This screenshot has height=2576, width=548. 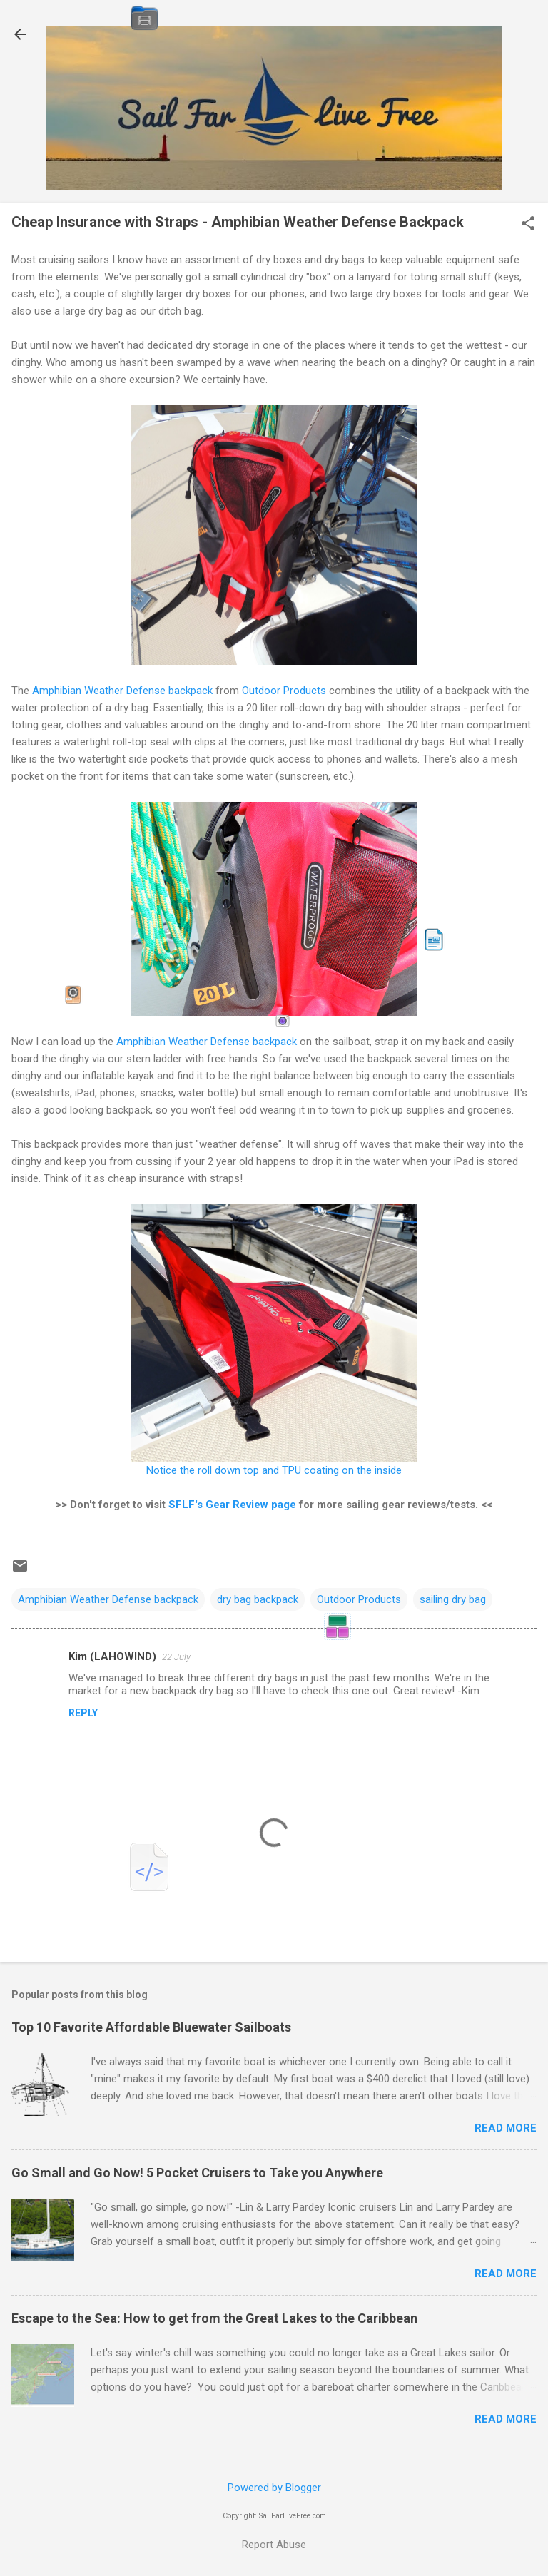 I want to click on open cheese webcam application, so click(x=283, y=1021).